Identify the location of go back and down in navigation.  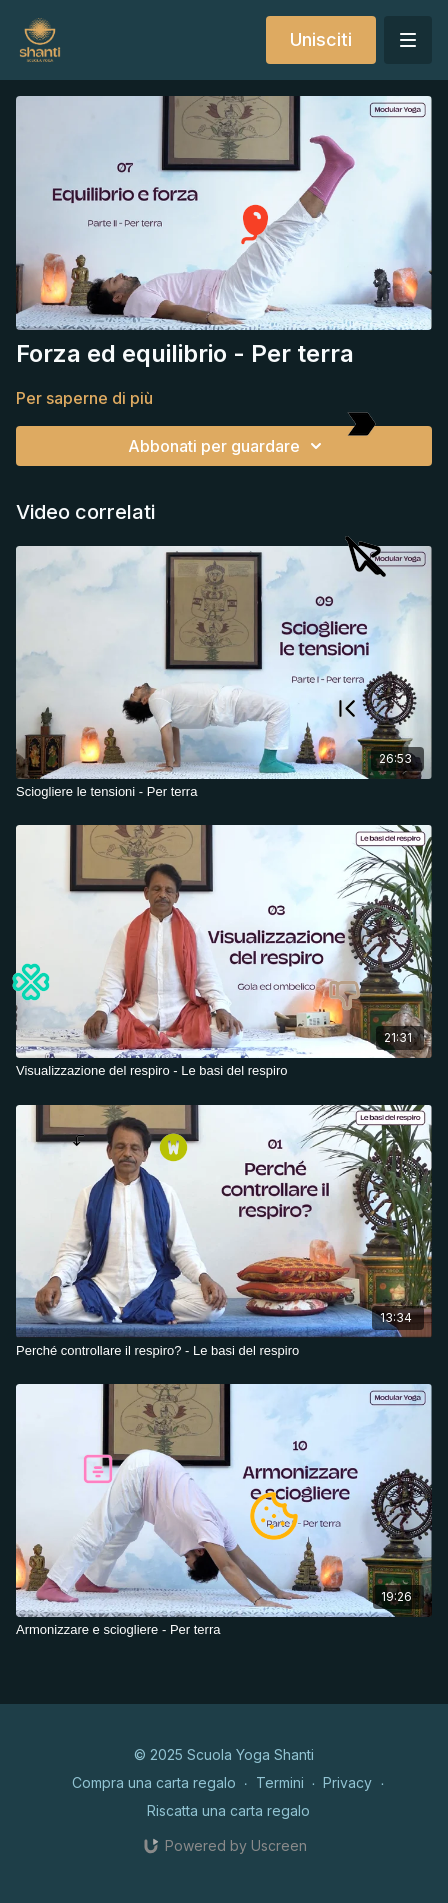
(79, 1140).